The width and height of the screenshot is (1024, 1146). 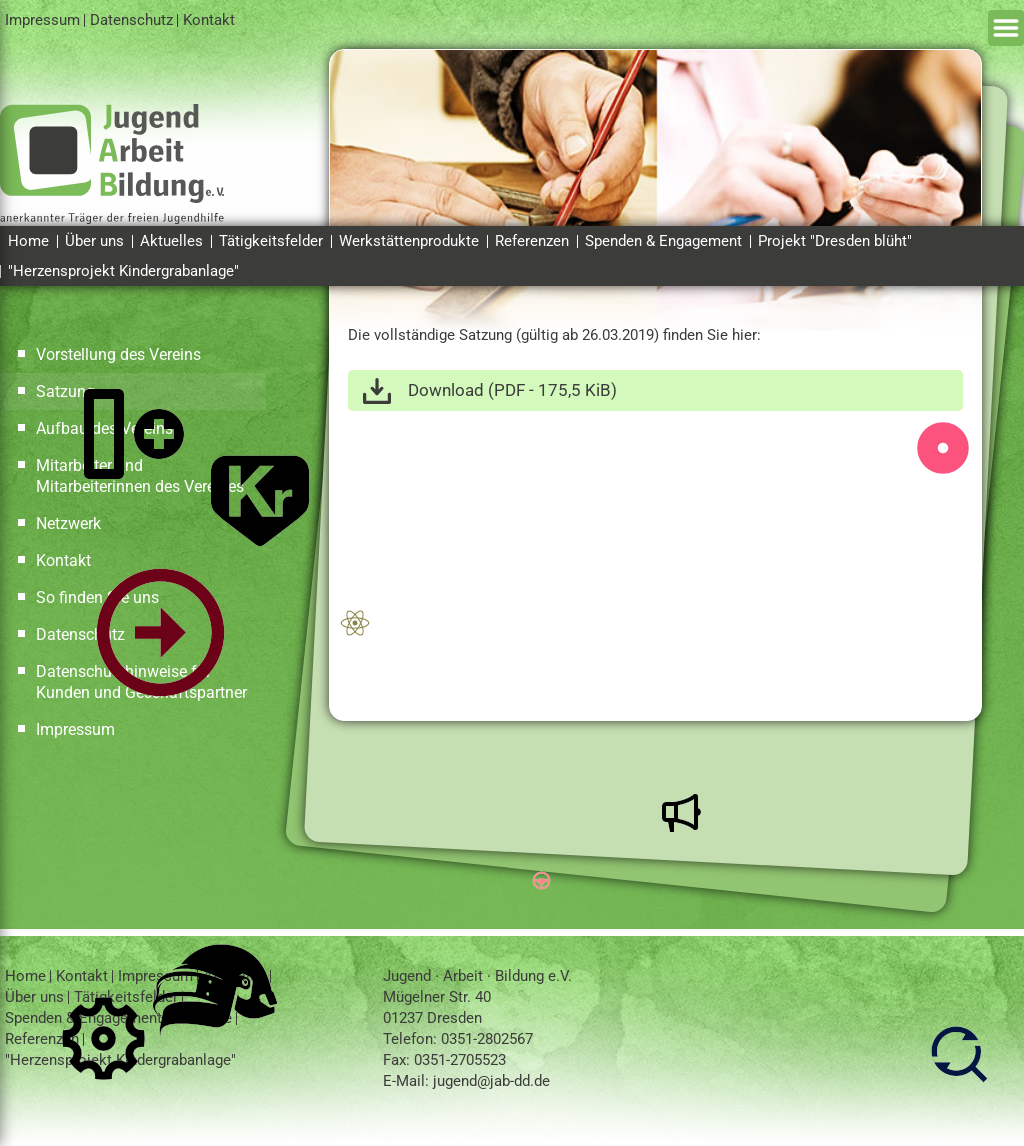 I want to click on kred app or service logo, so click(x=260, y=501).